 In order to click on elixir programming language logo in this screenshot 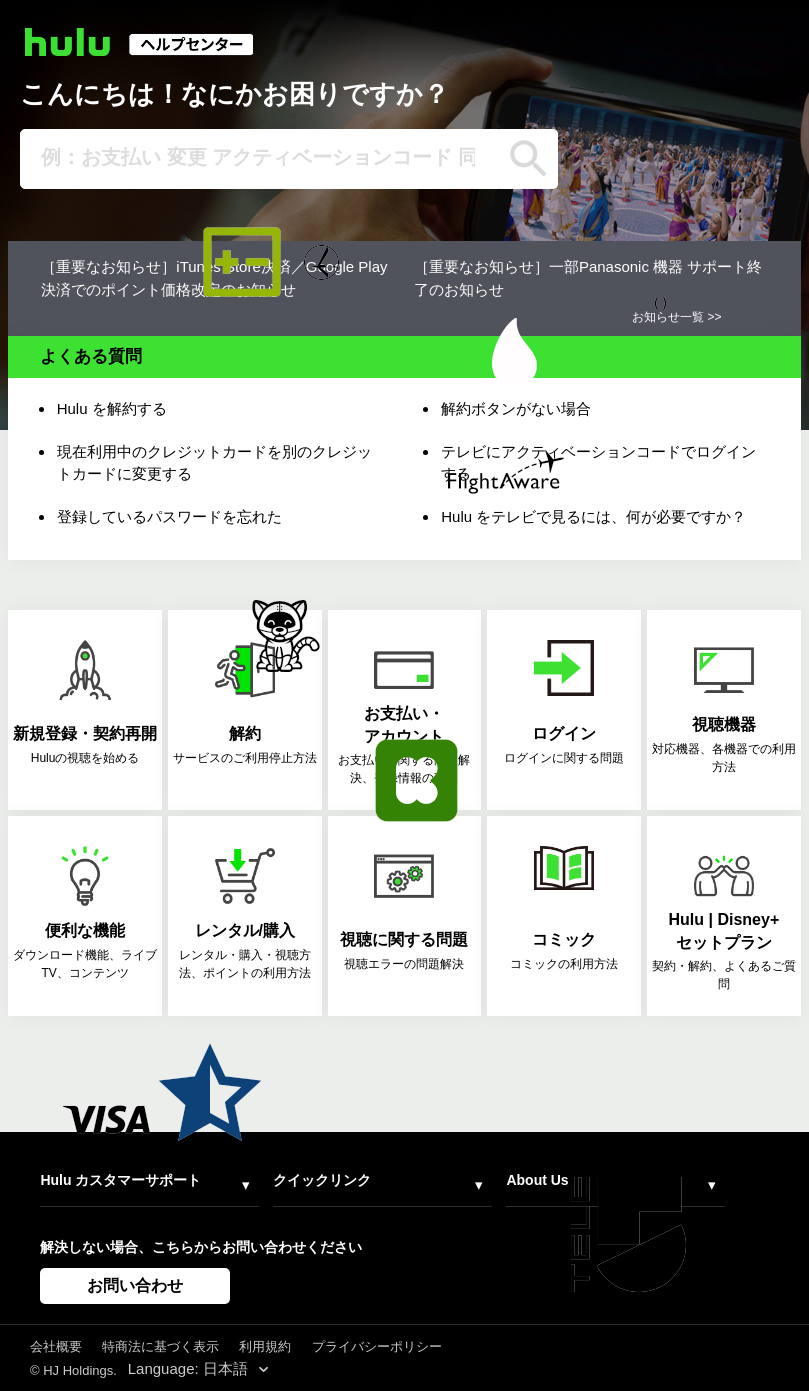, I will do `click(514, 352)`.